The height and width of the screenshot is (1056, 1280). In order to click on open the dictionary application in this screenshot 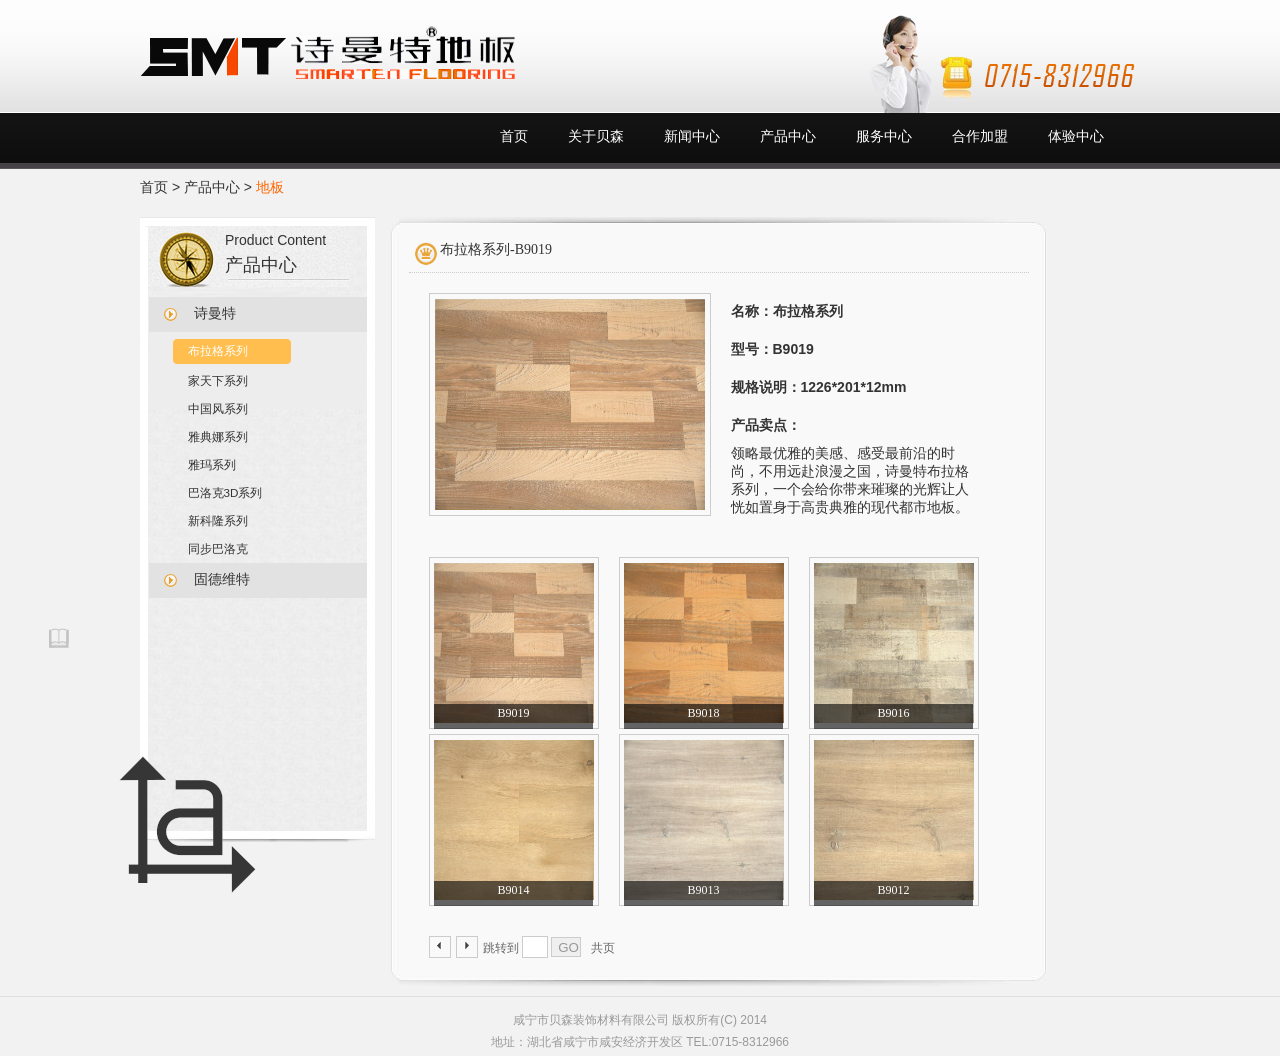, I will do `click(59, 637)`.